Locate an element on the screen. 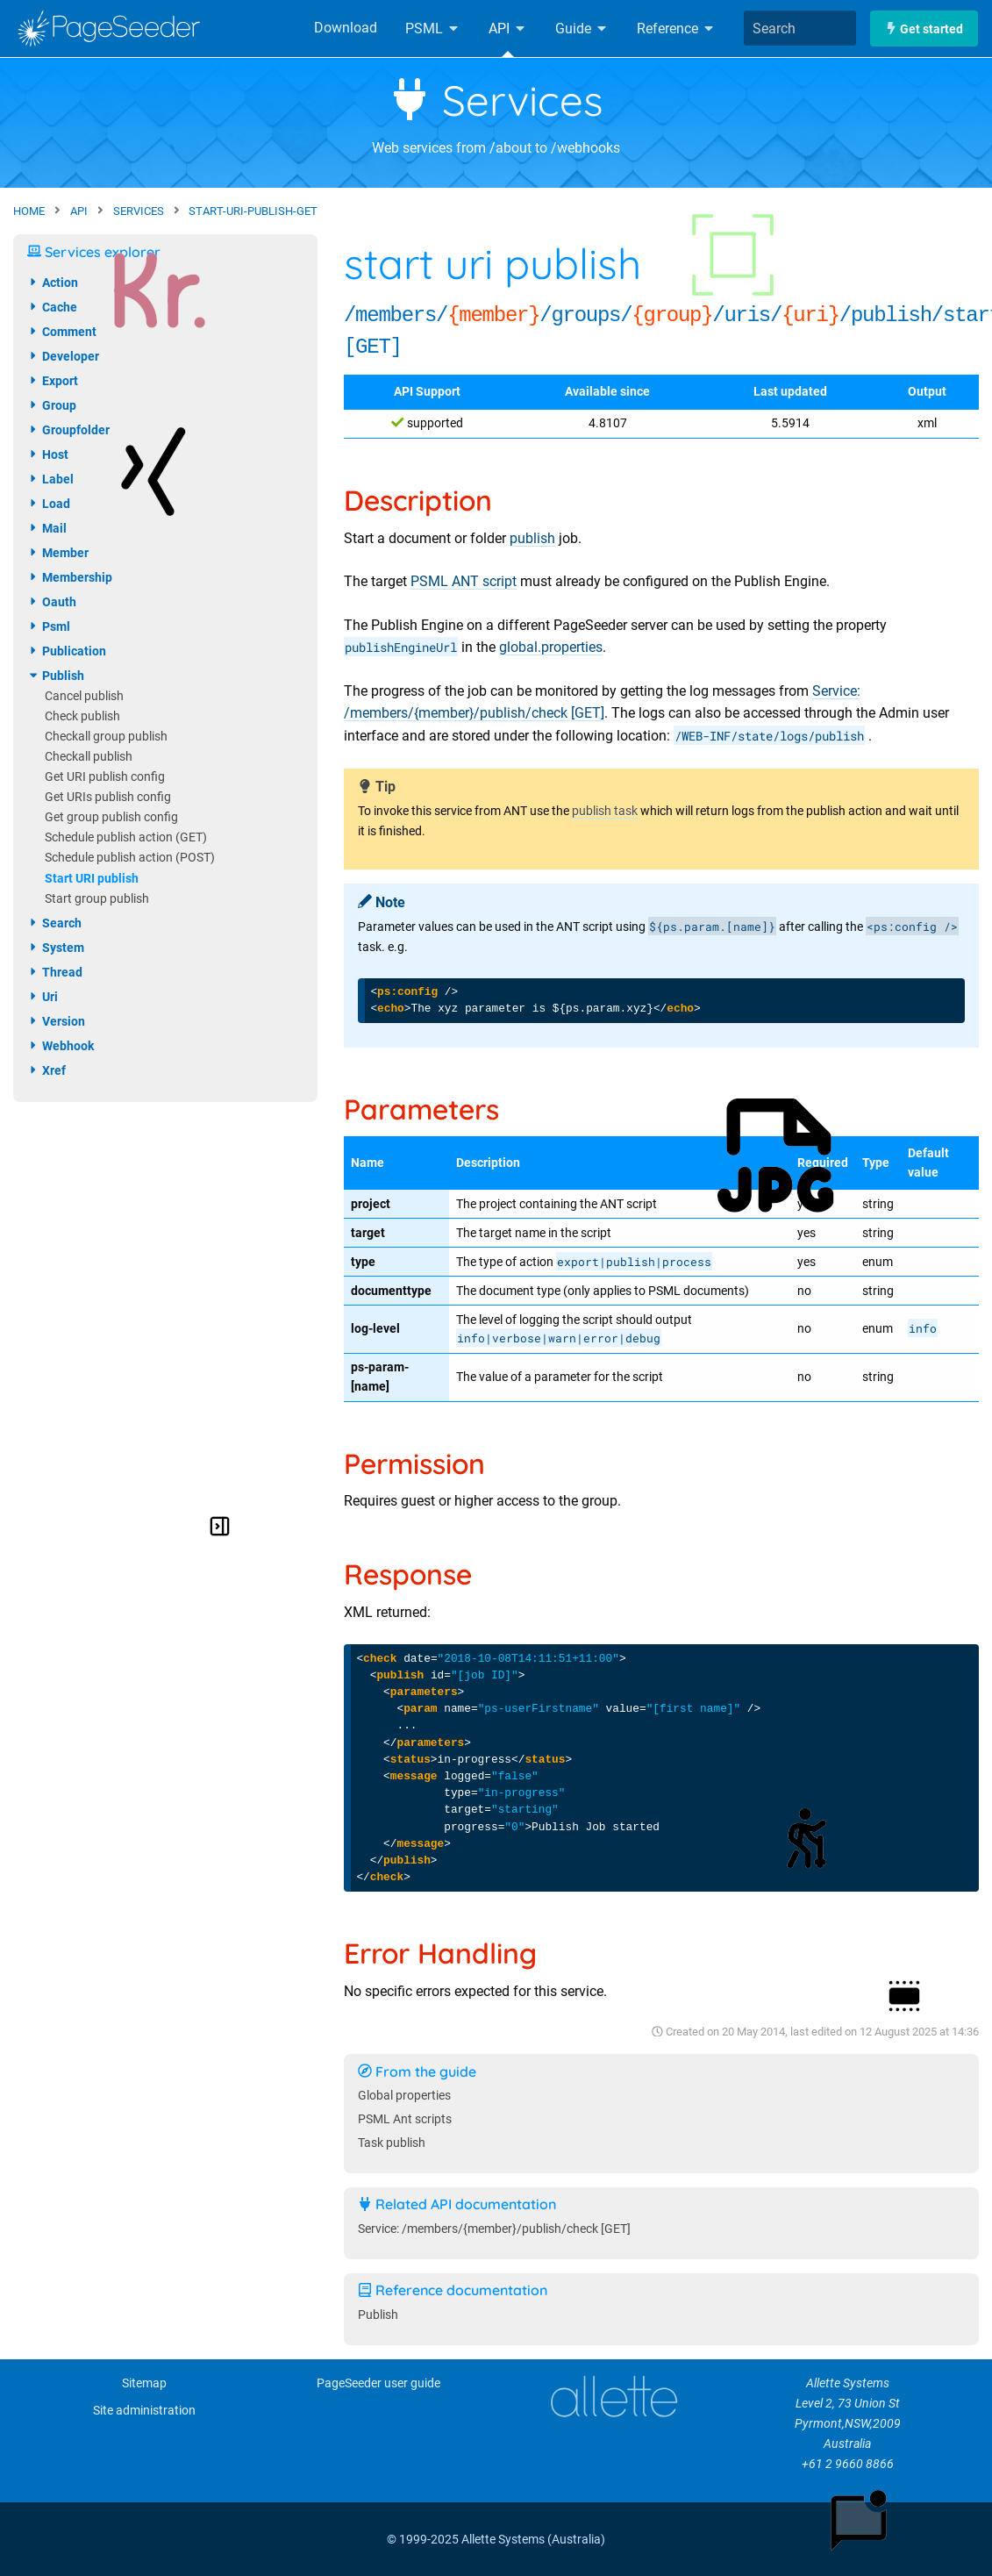  access hiking or trekking activities is located at coordinates (805, 1838).